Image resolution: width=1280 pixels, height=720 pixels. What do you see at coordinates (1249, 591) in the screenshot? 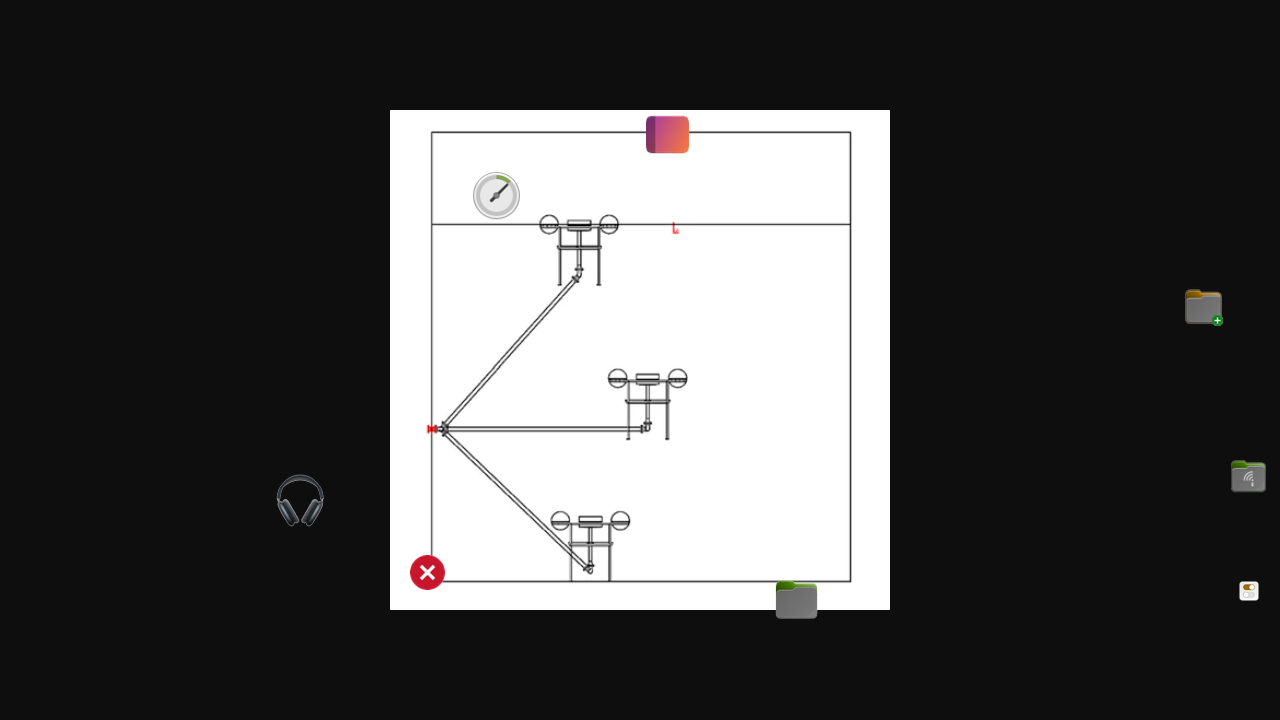
I see `open system tweaks or settings customization` at bounding box center [1249, 591].